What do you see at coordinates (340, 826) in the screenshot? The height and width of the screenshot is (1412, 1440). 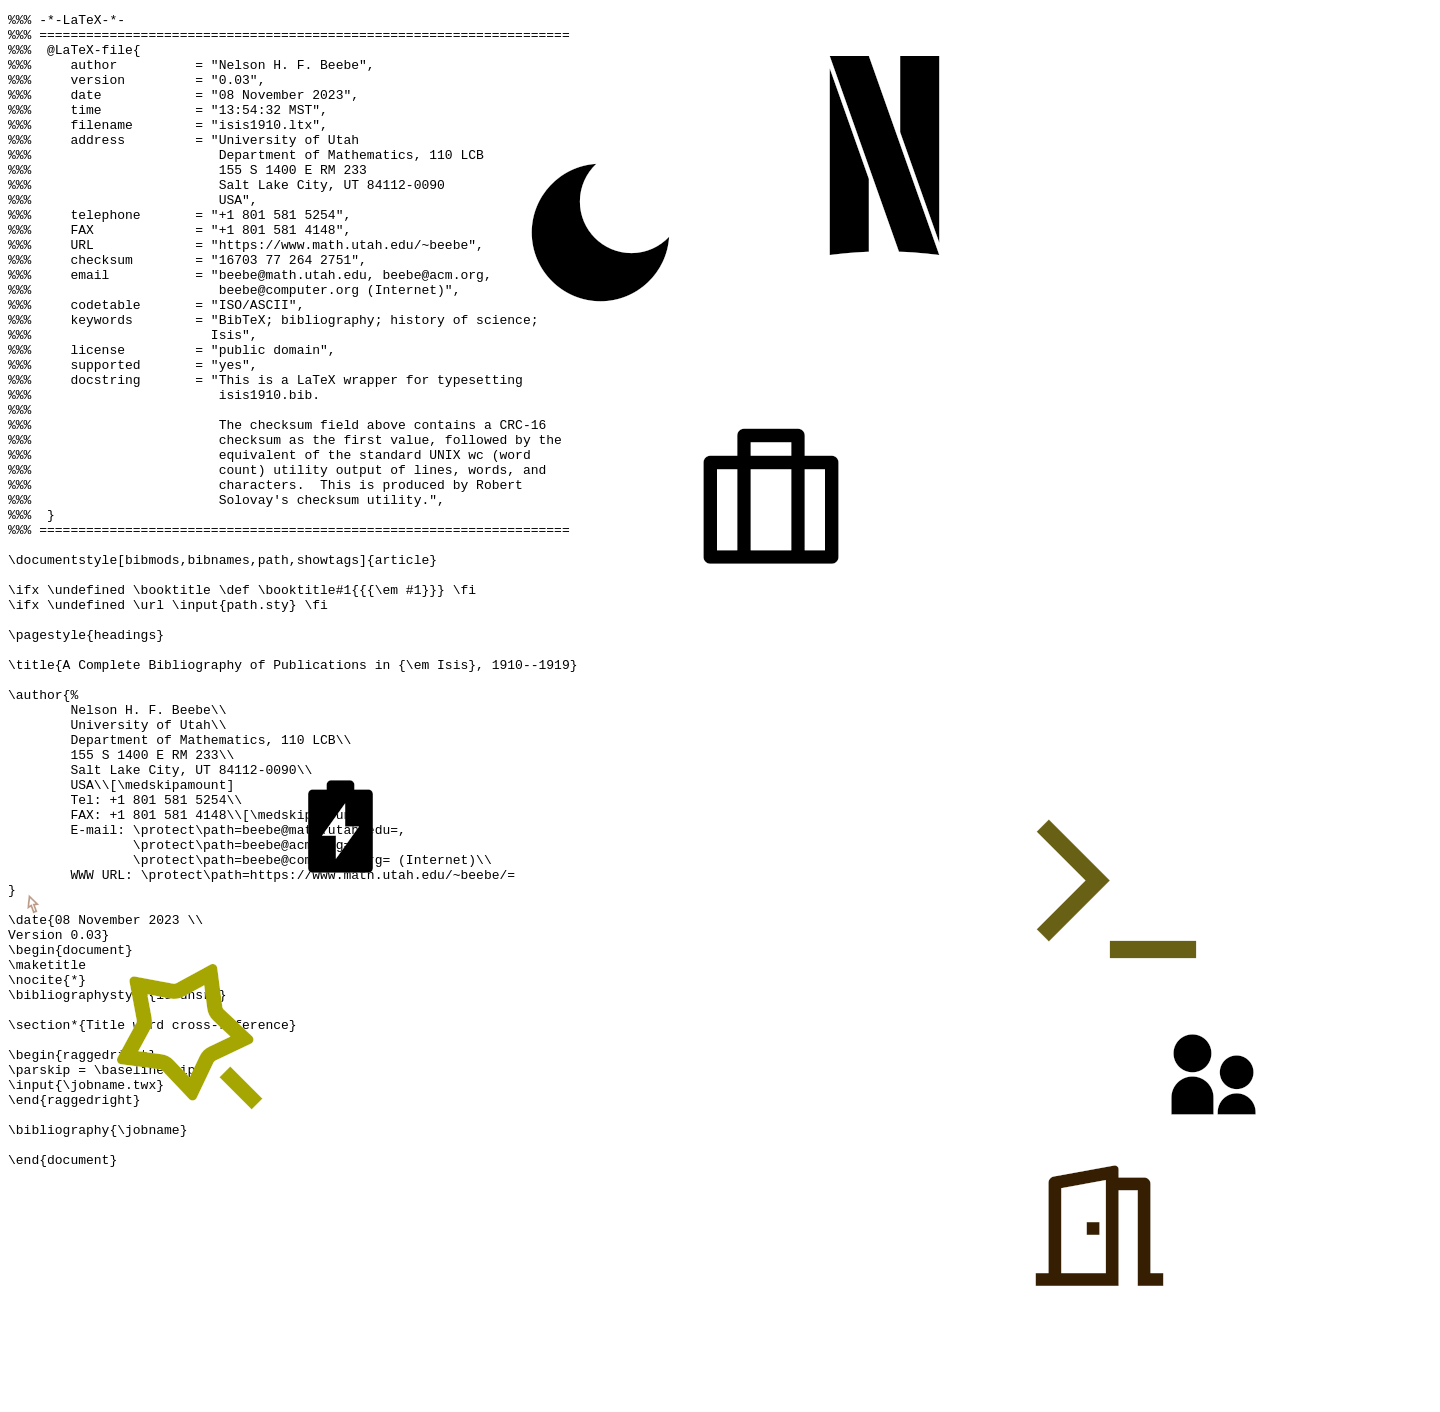 I see `battery charging status indicator` at bounding box center [340, 826].